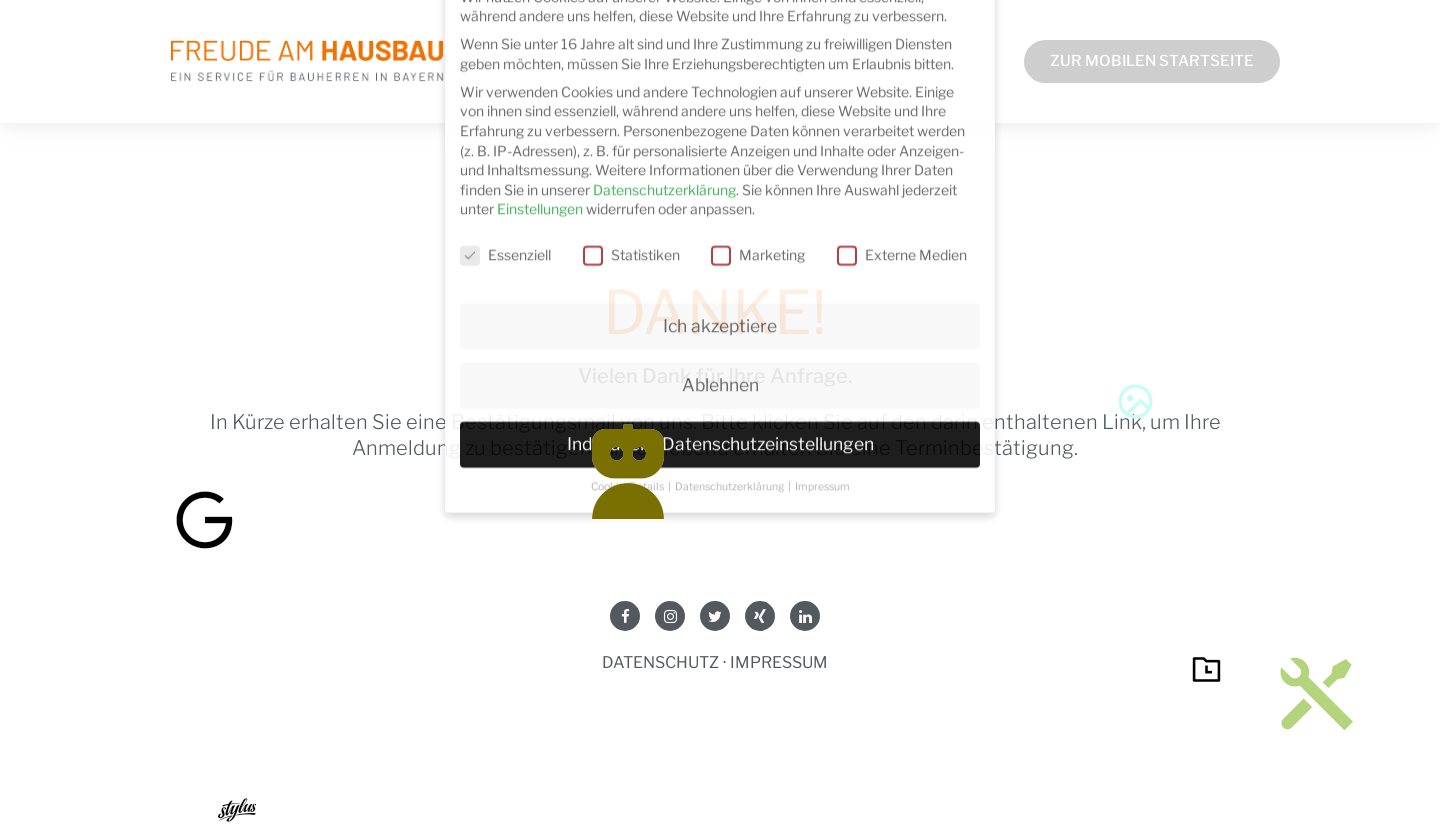 This screenshot has height=835, width=1440. I want to click on view image or photo gallery, so click(1135, 401).